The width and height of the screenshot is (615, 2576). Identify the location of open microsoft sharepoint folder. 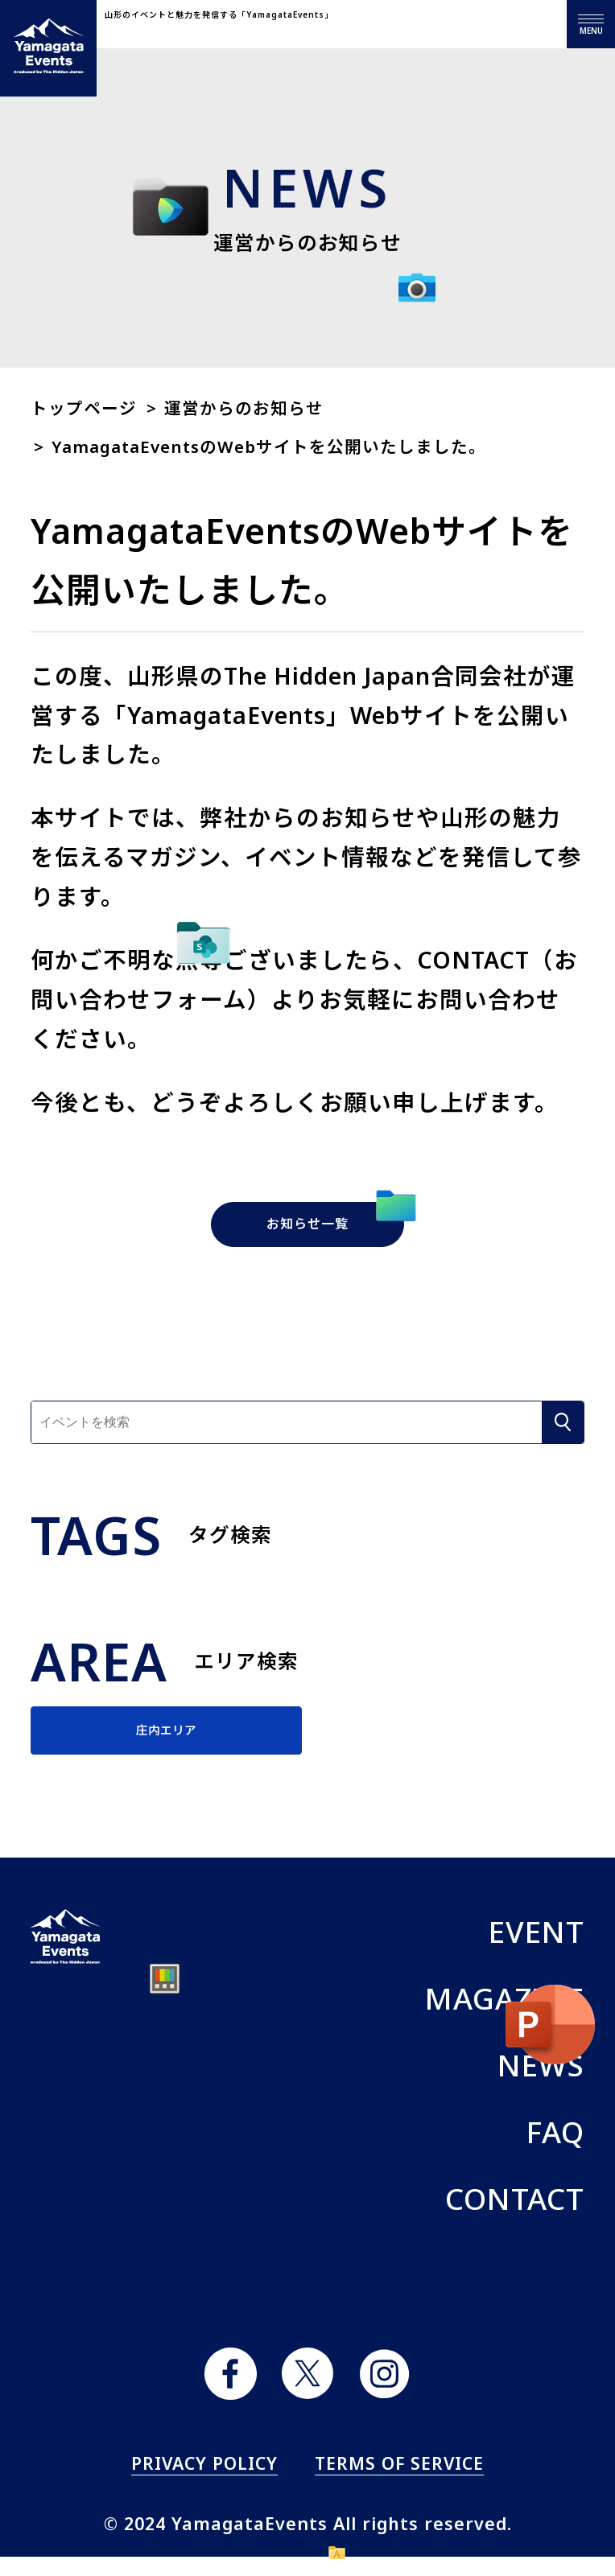
(203, 944).